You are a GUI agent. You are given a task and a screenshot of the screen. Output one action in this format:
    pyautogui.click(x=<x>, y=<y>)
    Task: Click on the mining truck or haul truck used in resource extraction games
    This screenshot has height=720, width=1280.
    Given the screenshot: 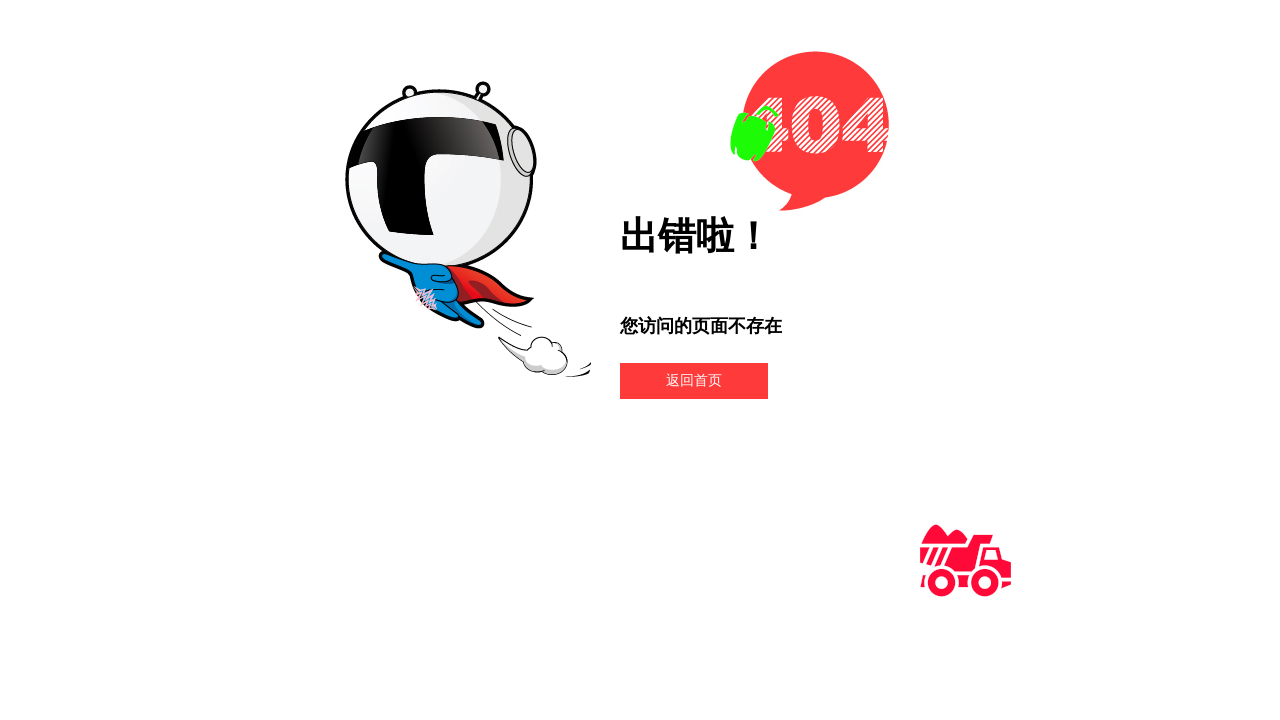 What is the action you would take?
    pyautogui.click(x=965, y=560)
    